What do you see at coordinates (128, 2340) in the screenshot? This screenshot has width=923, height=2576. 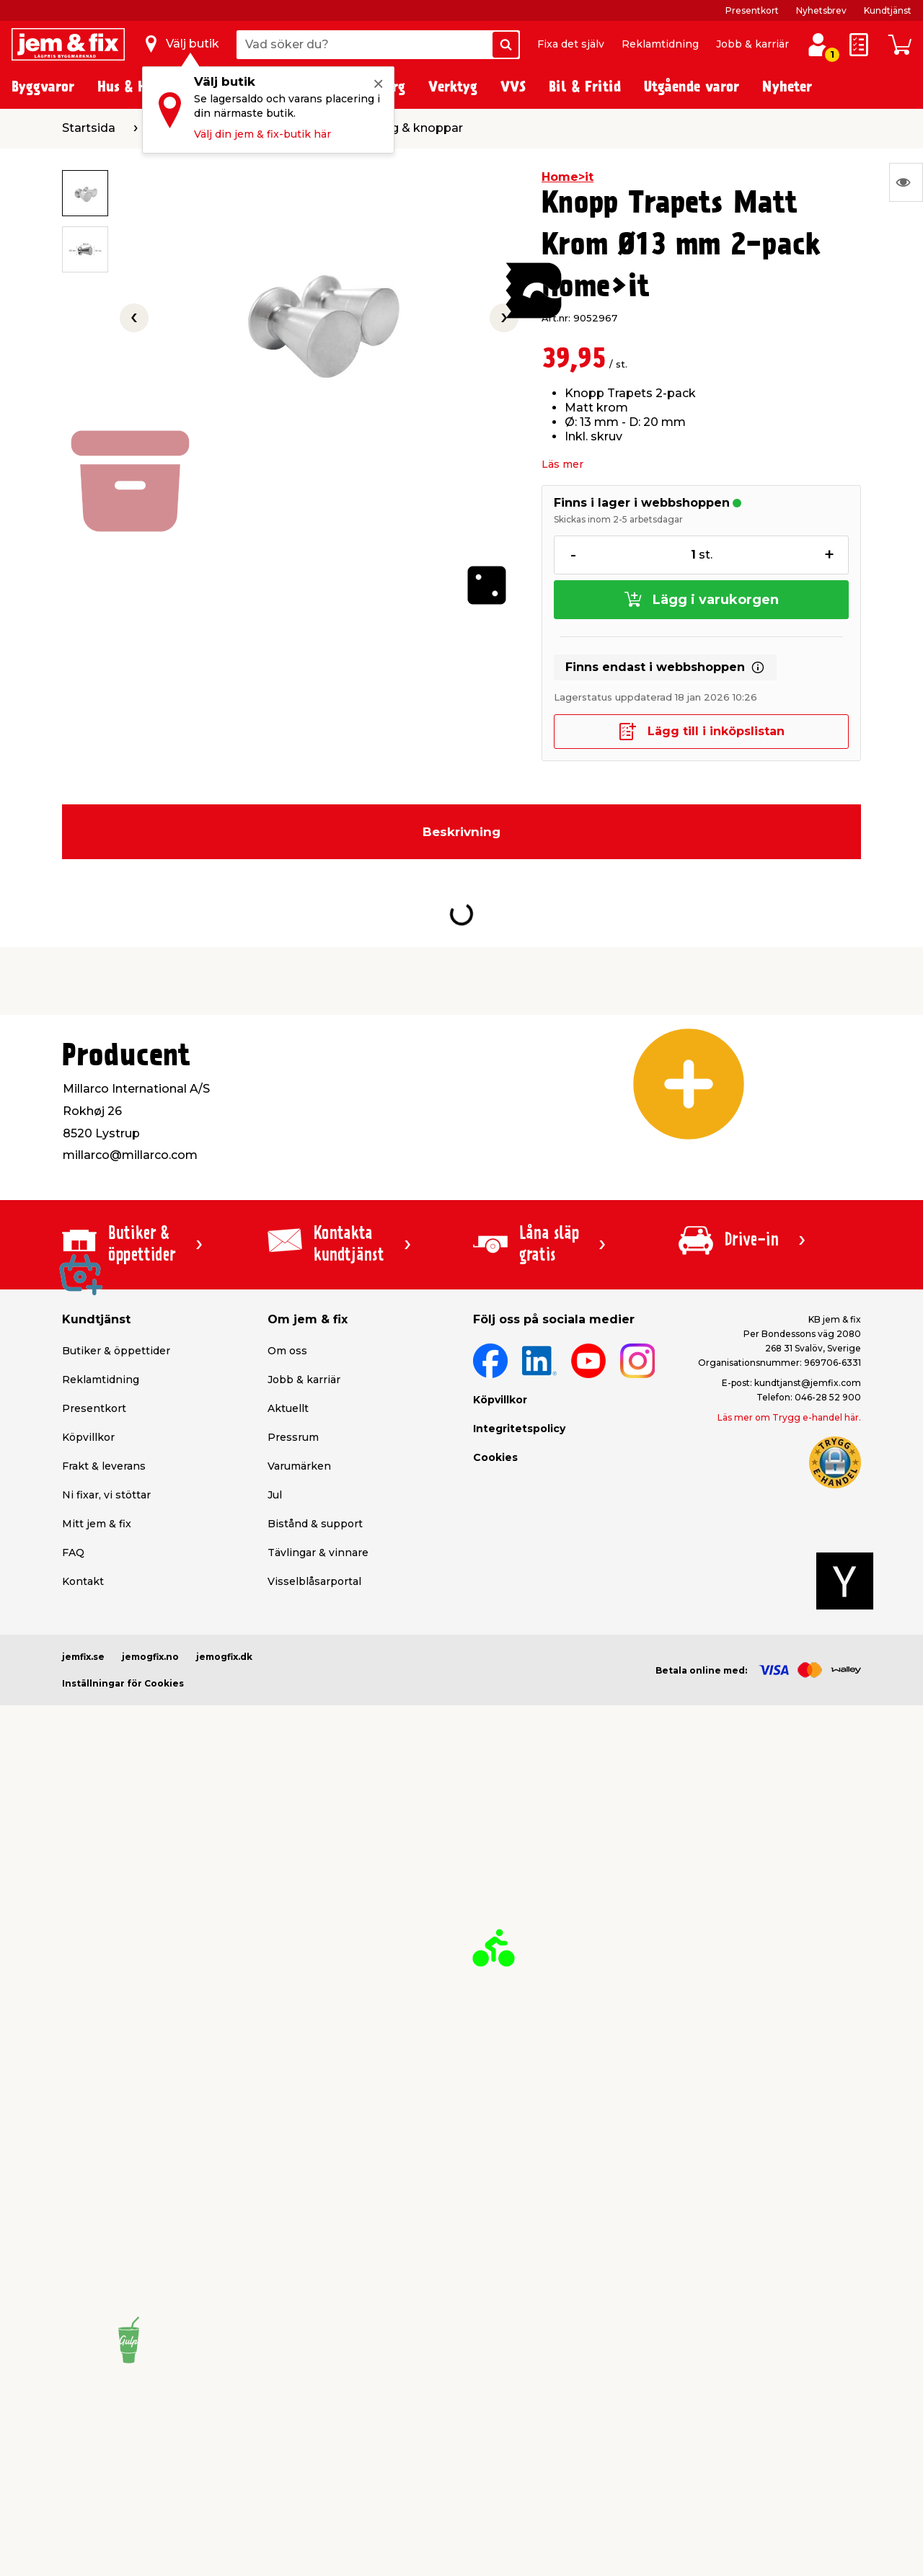 I see `gulp.js task runner logo` at bounding box center [128, 2340].